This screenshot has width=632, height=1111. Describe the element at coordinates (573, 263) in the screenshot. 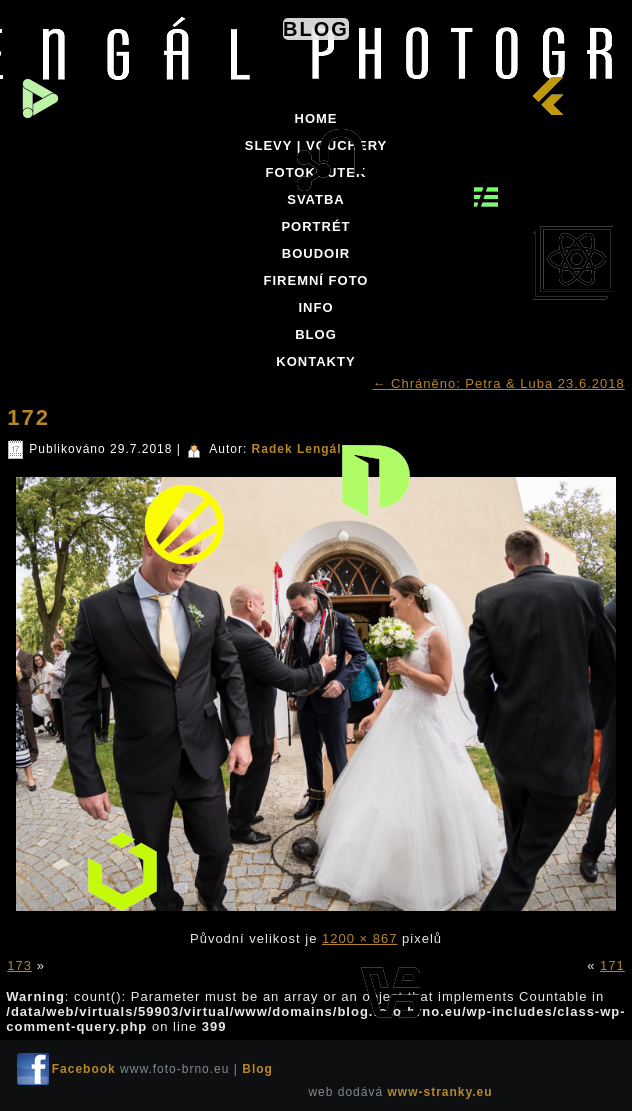

I see `create react app logo` at that location.